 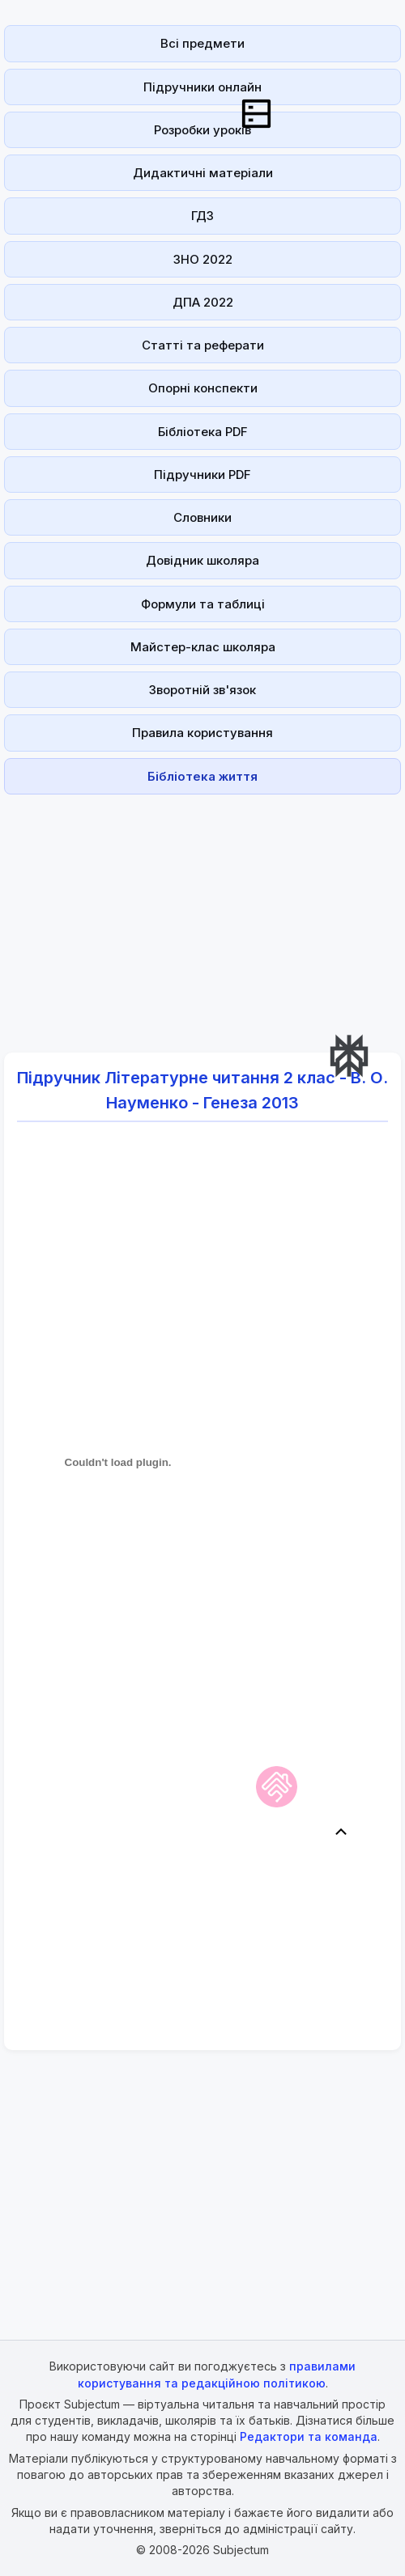 What do you see at coordinates (256, 113) in the screenshot?
I see `access server settings` at bounding box center [256, 113].